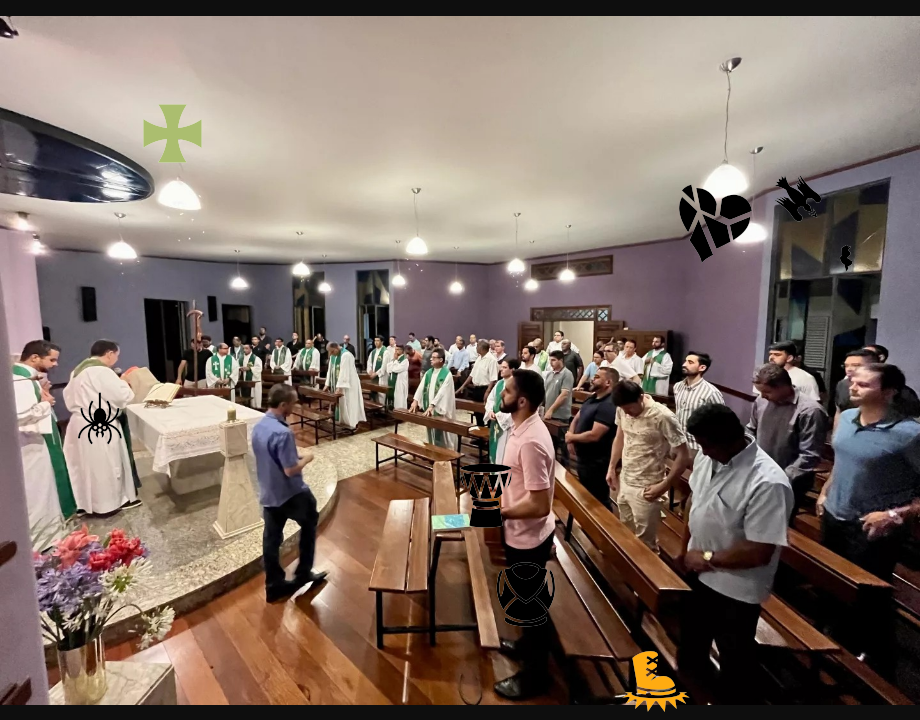  What do you see at coordinates (715, 224) in the screenshot?
I see `indicates a broken heart or heartbreak status` at bounding box center [715, 224].